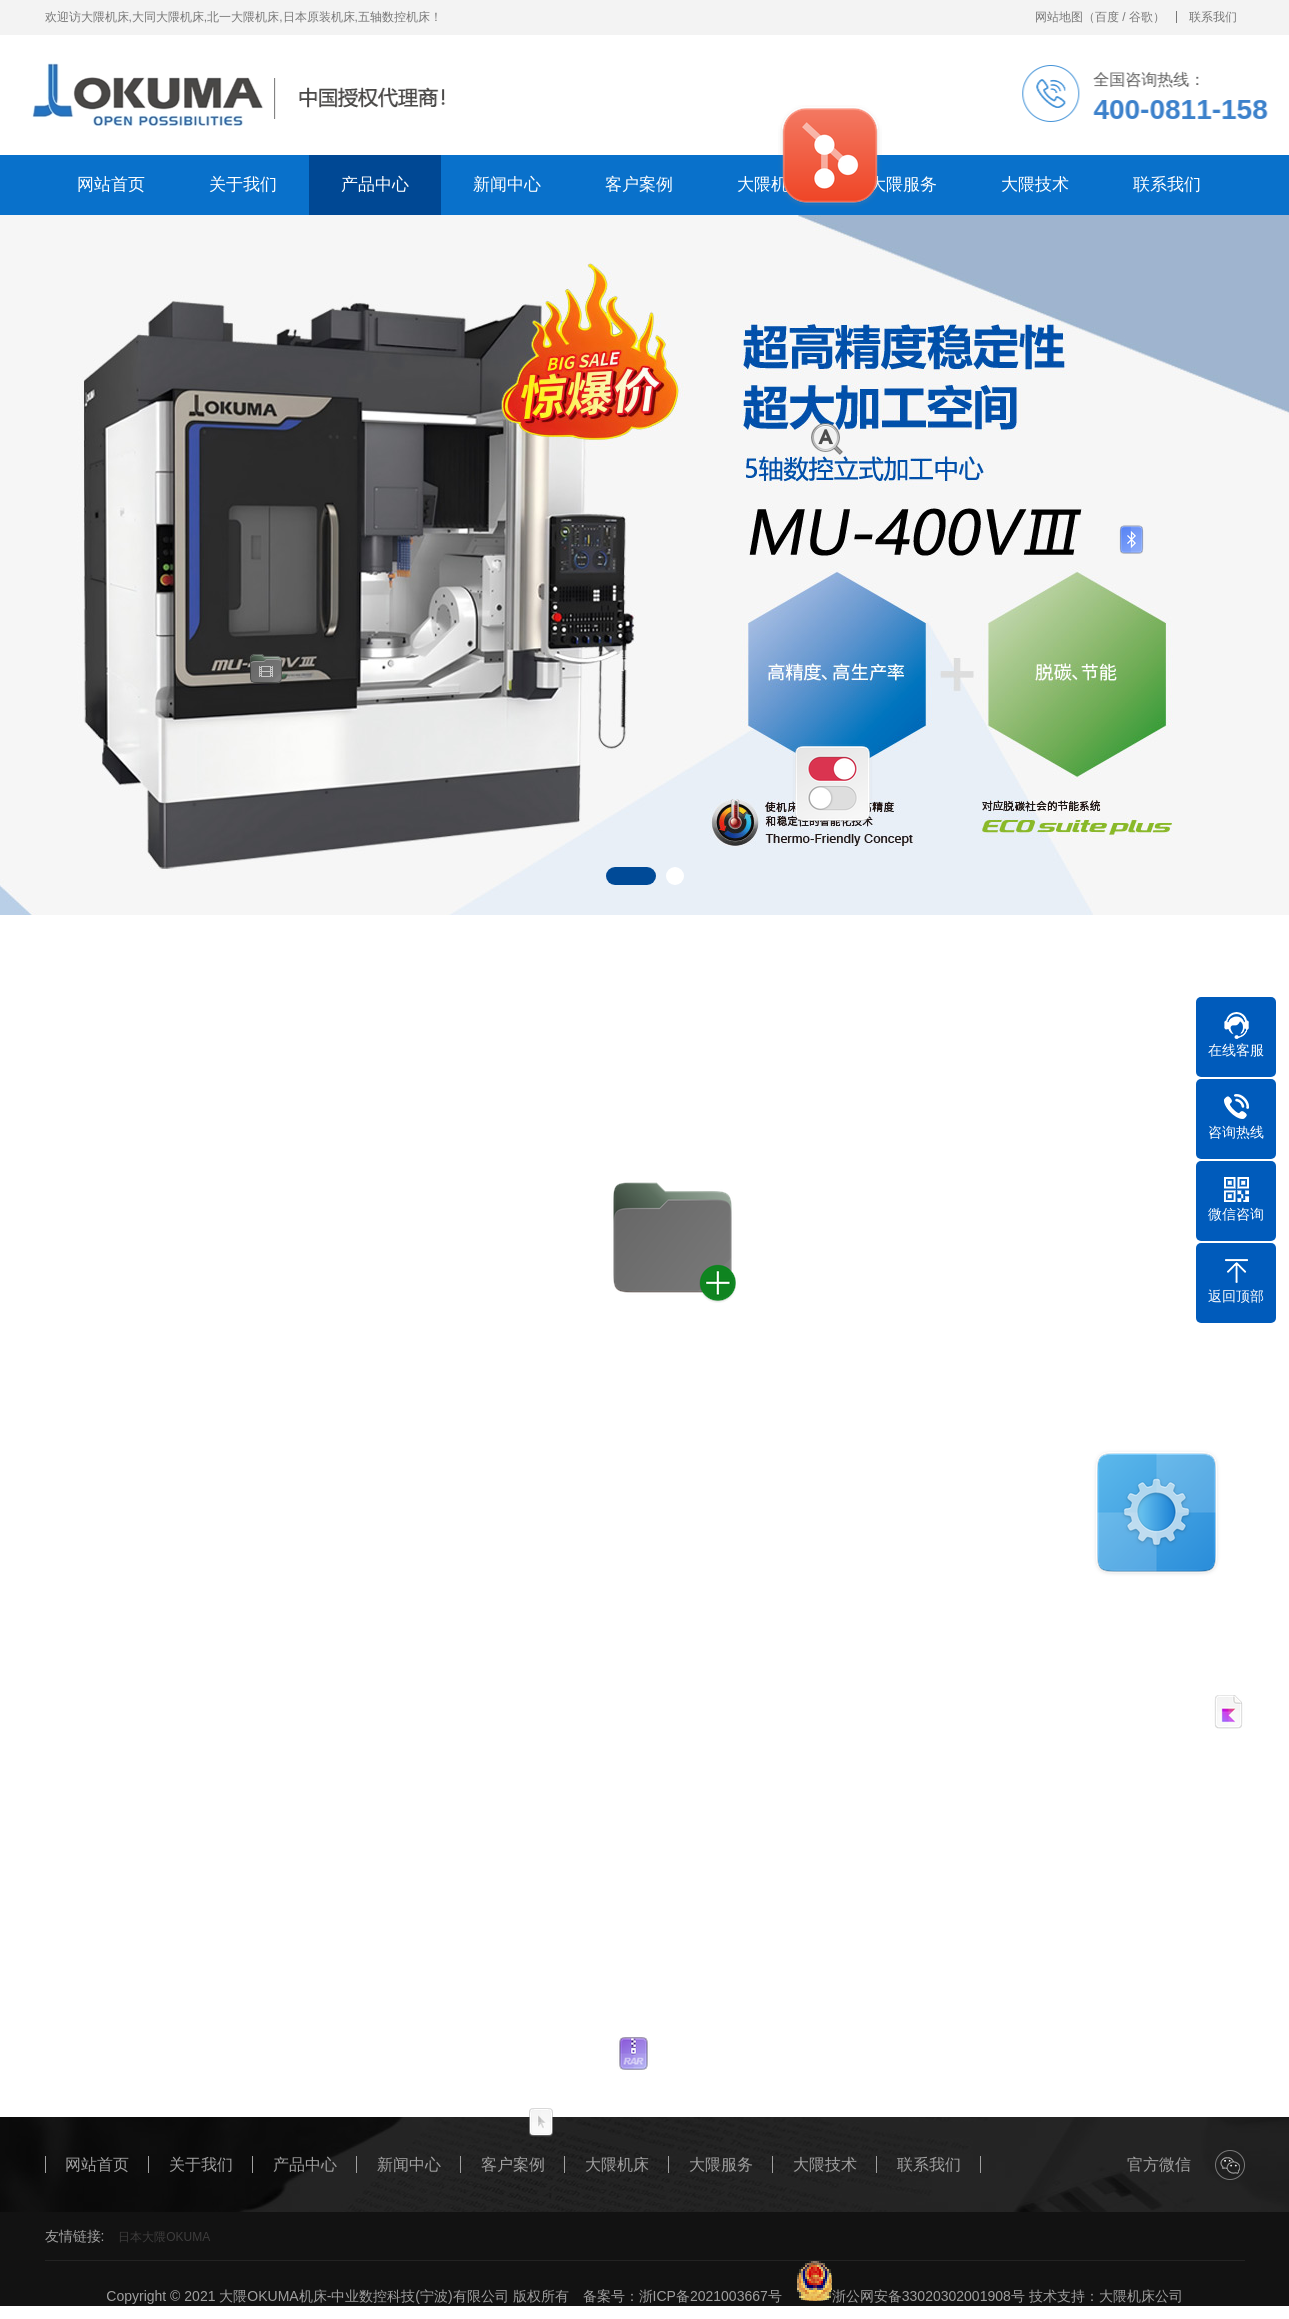 This screenshot has width=1289, height=2319. What do you see at coordinates (827, 439) in the screenshot?
I see `search for files or documents` at bounding box center [827, 439].